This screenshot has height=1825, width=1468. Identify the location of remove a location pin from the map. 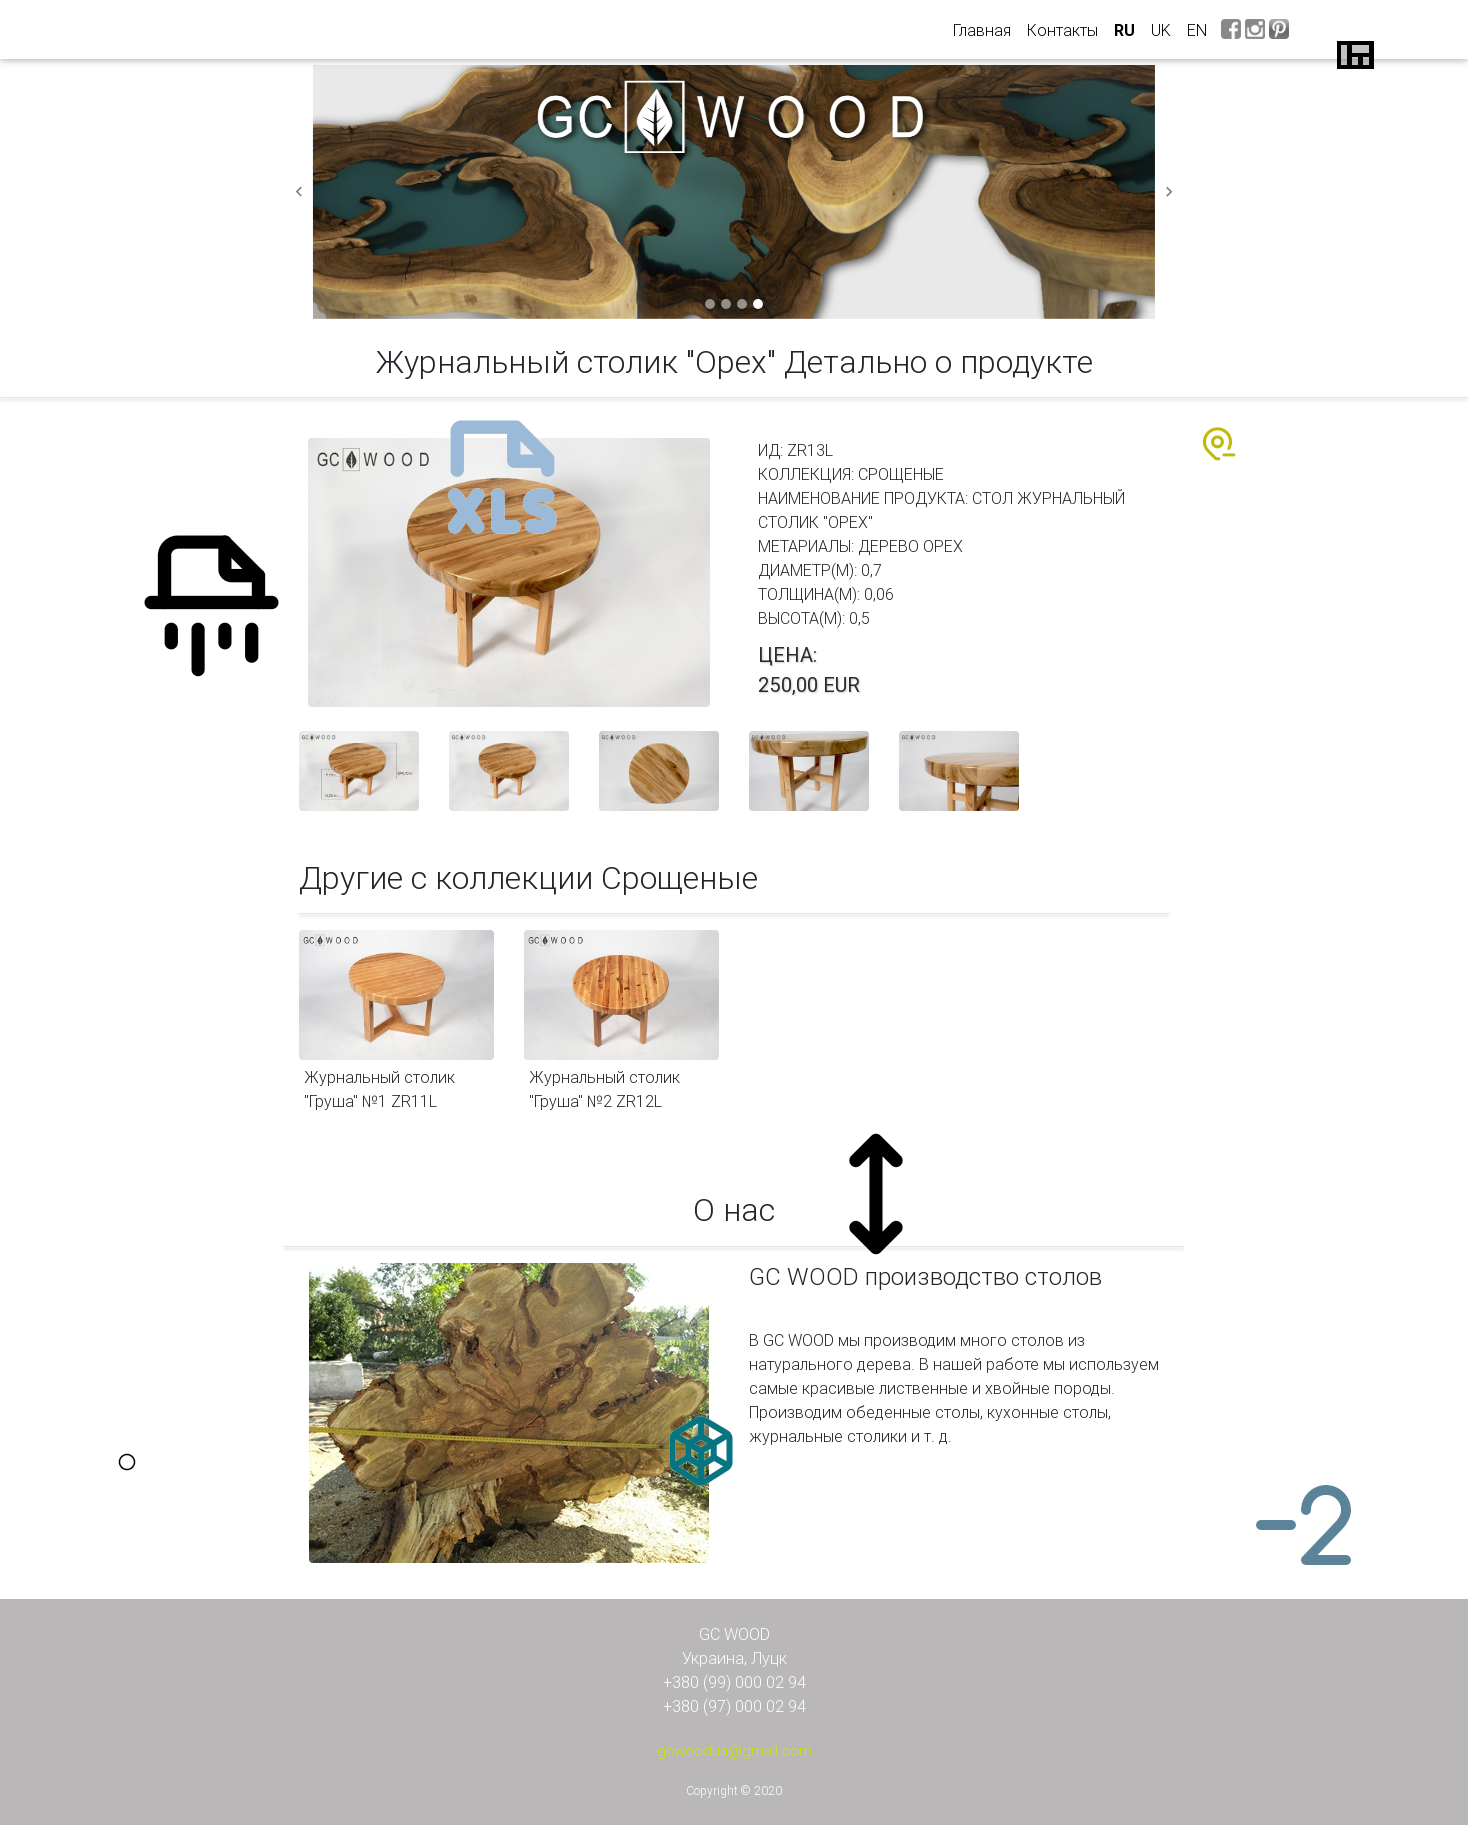
(1217, 443).